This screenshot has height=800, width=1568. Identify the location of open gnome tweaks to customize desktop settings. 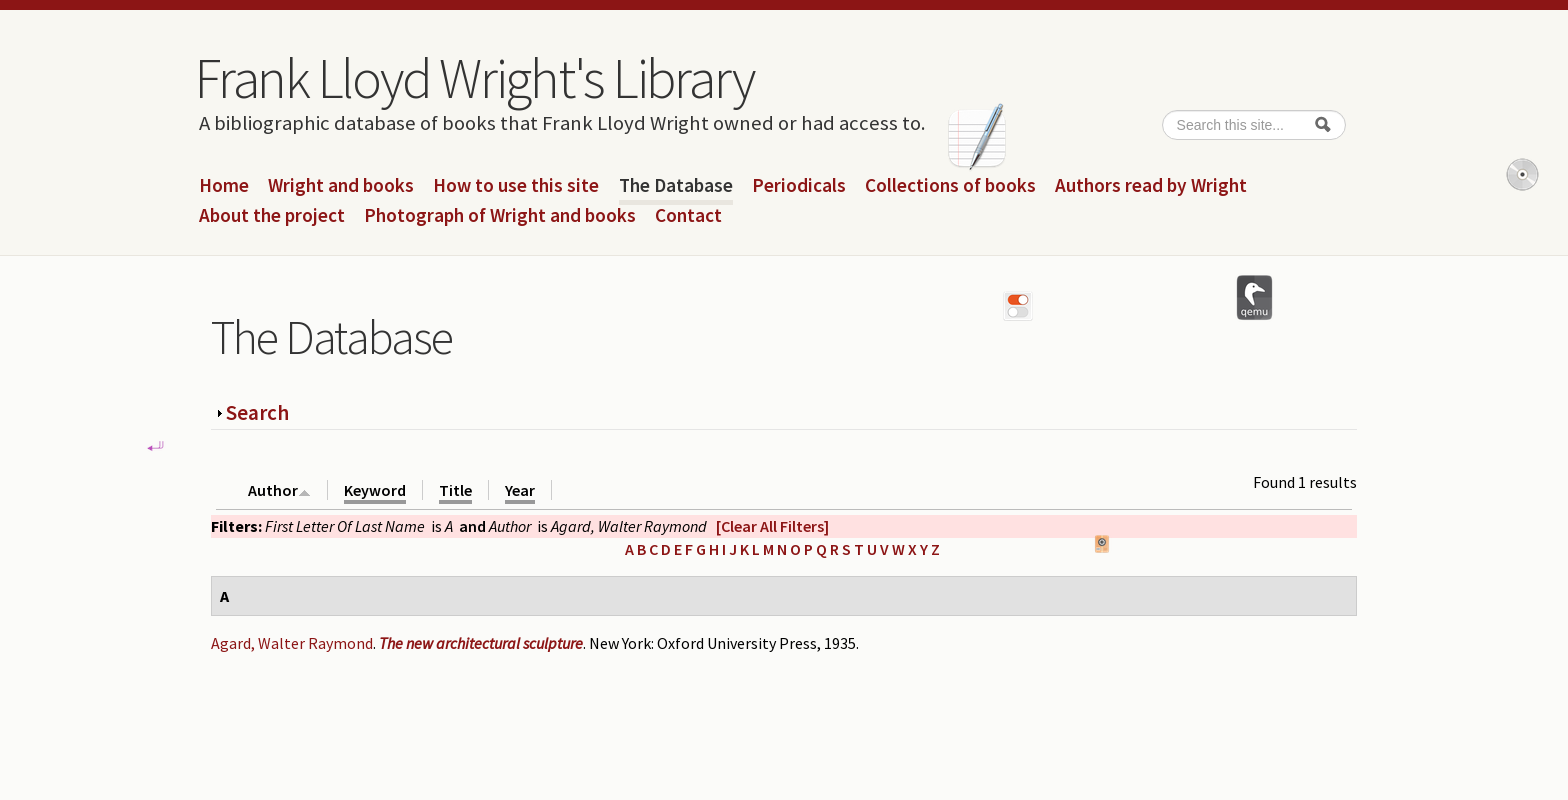
(1018, 306).